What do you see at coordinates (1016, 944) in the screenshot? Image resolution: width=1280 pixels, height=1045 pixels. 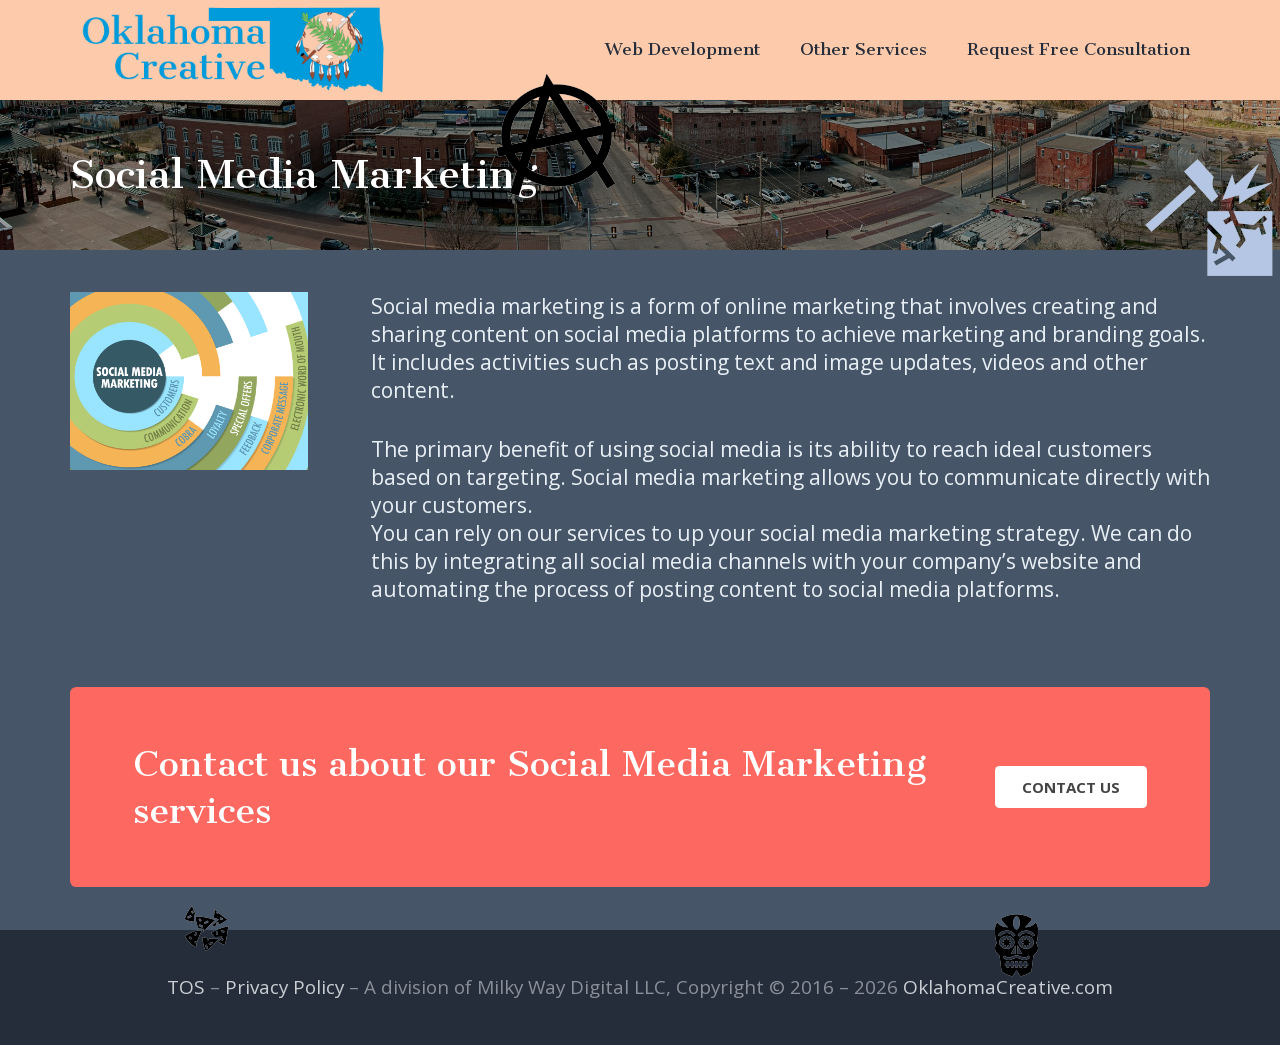 I see `día de los muertos themed game element or decoration` at bounding box center [1016, 944].